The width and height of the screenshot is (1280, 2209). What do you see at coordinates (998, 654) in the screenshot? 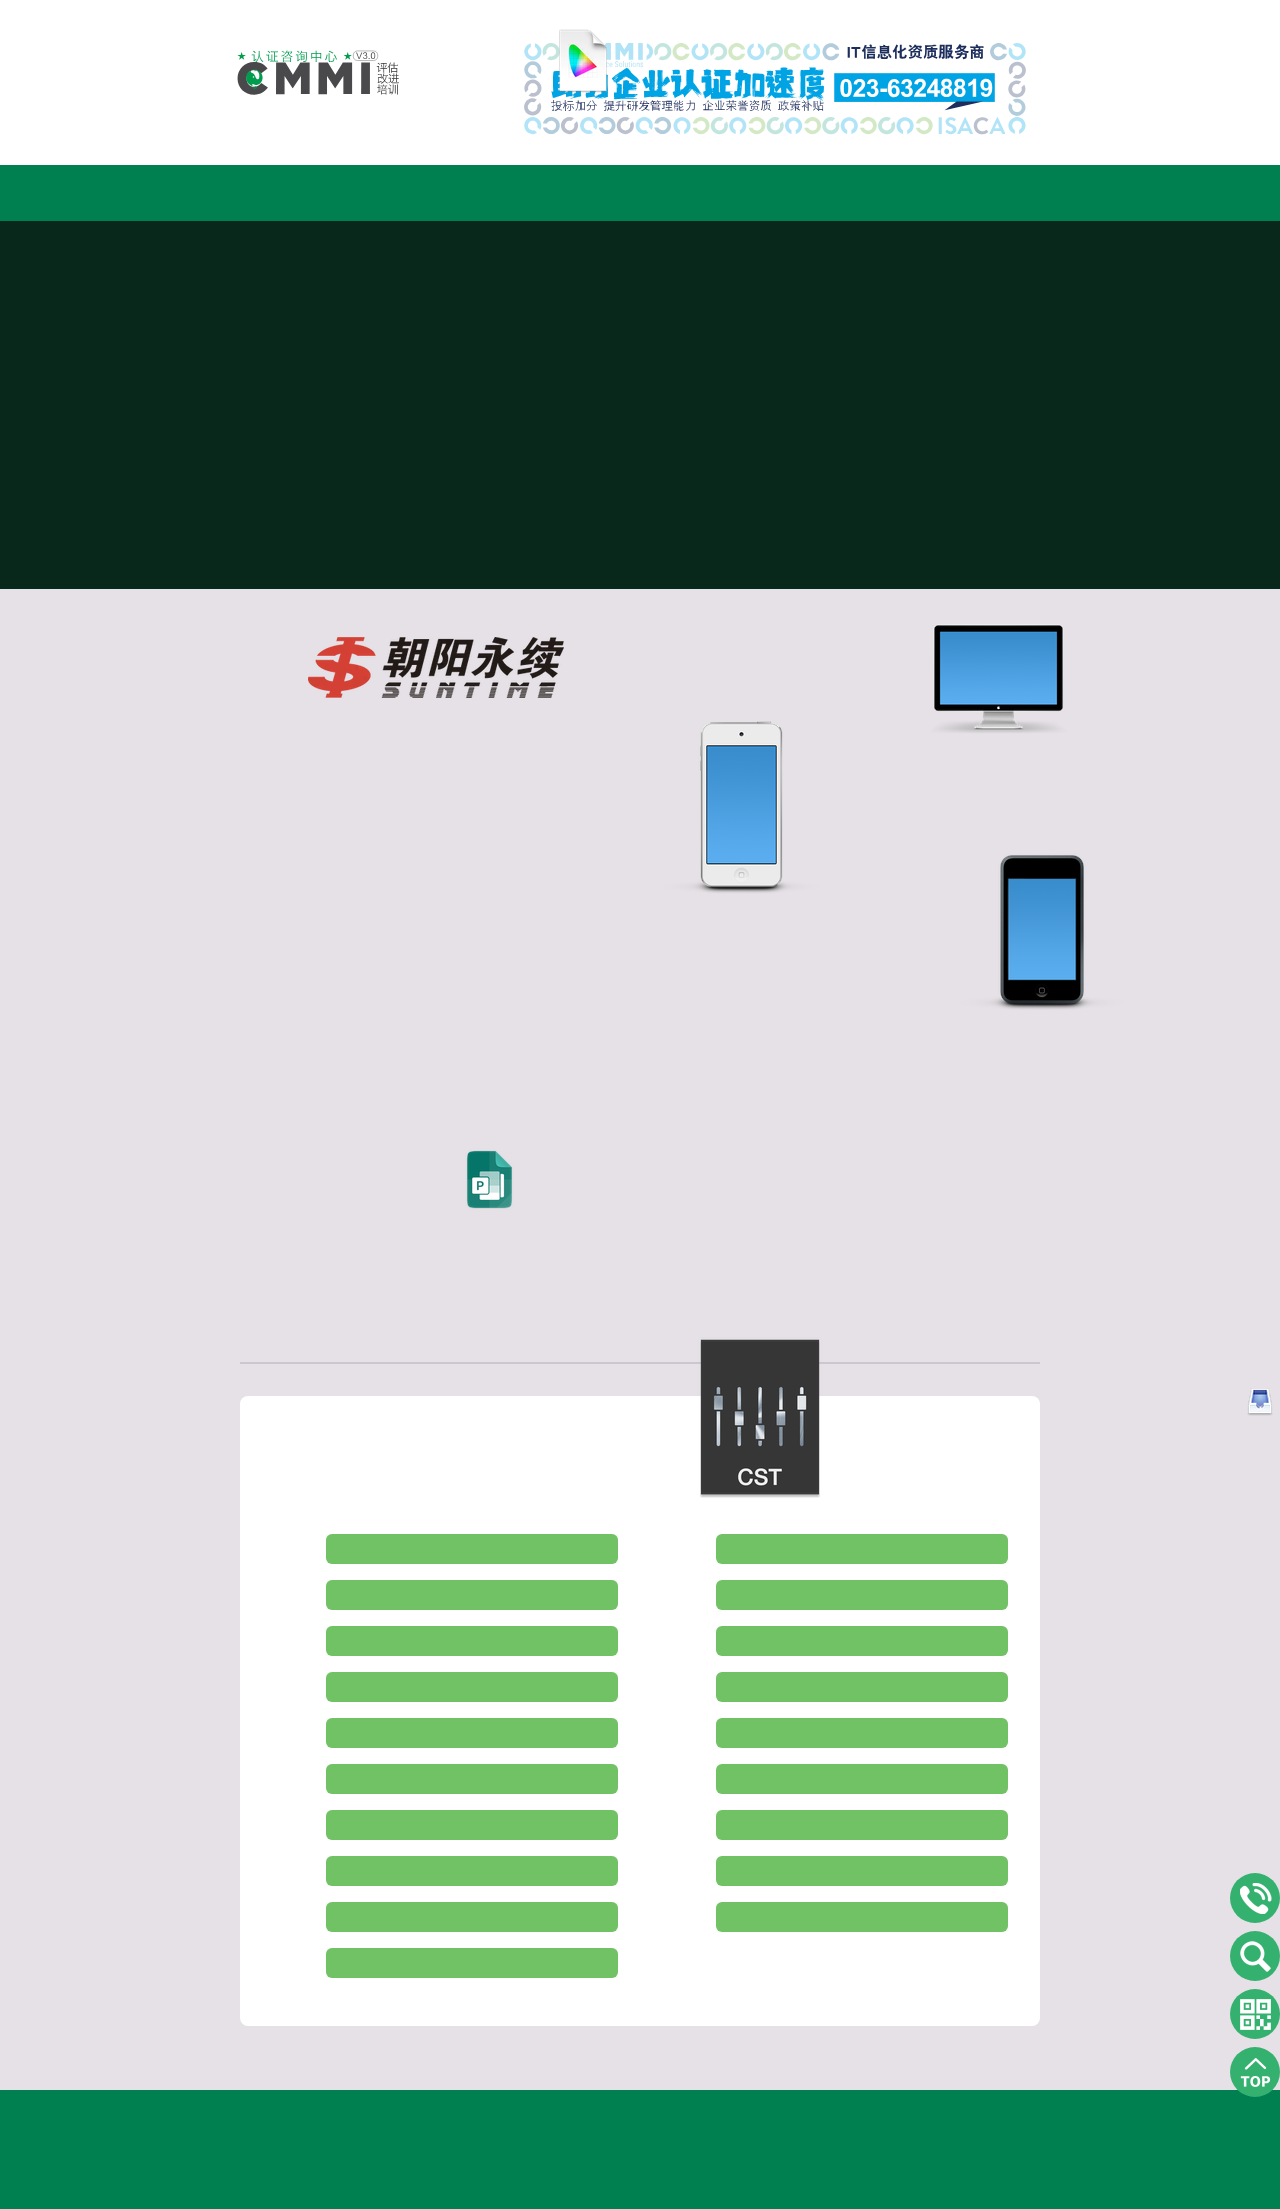
I see `apple led cinema display 24-inch monitor` at bounding box center [998, 654].